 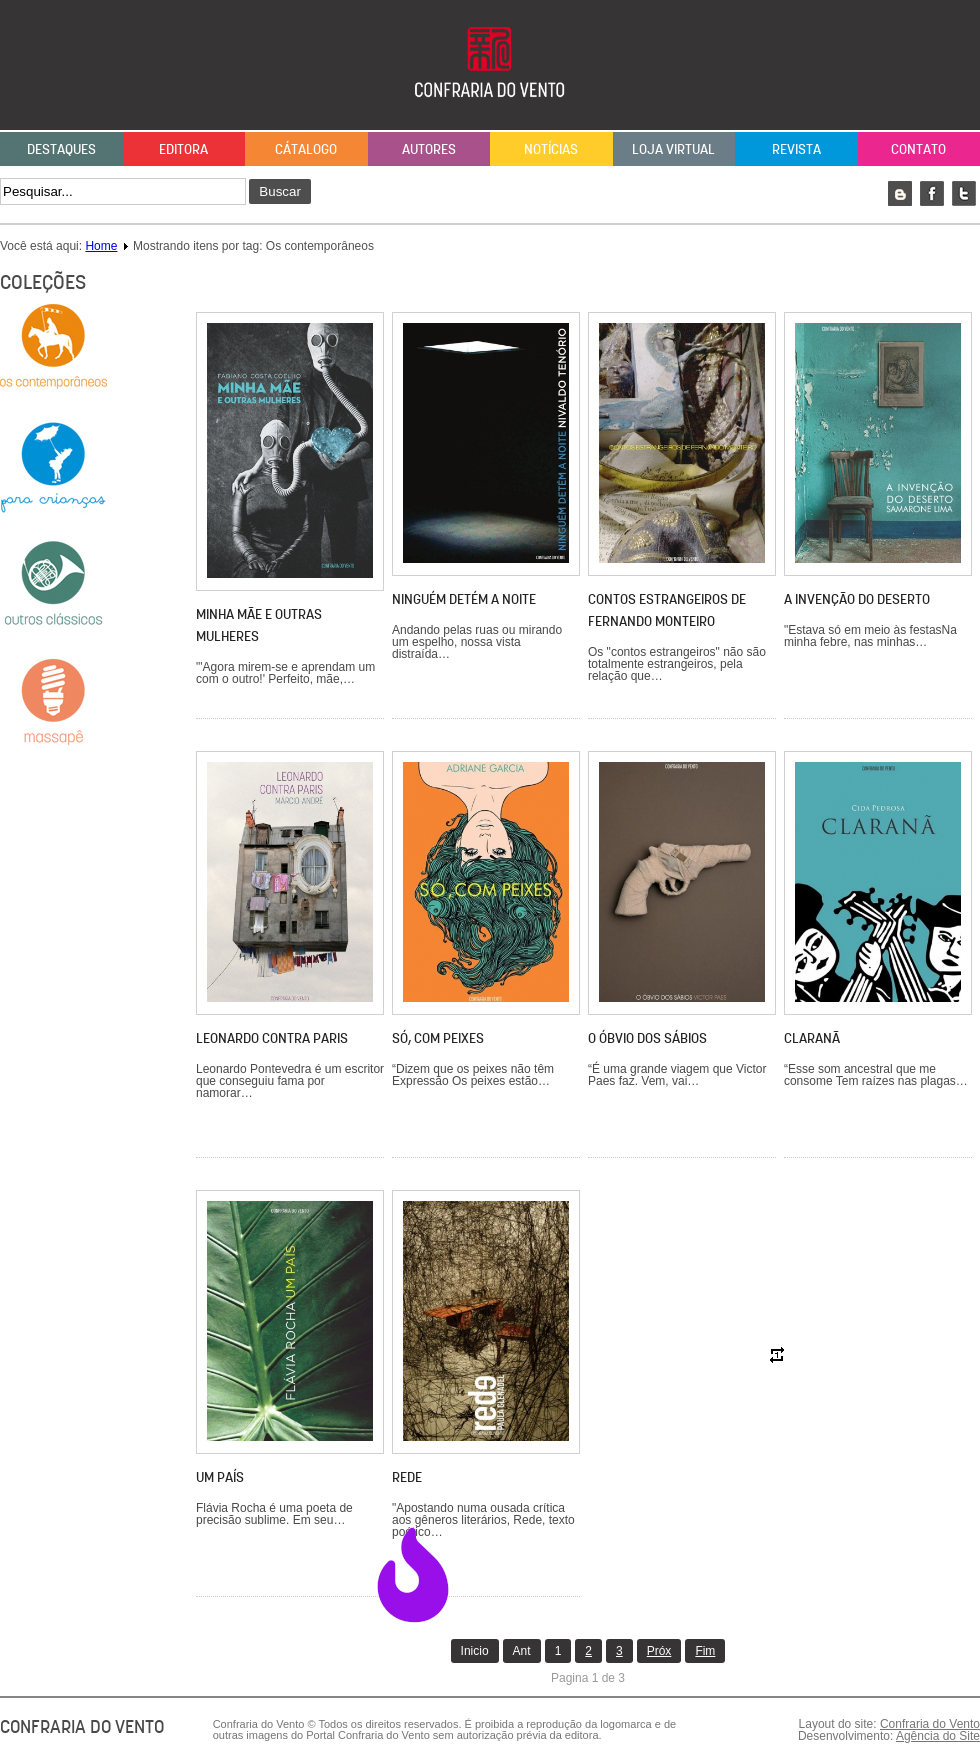 What do you see at coordinates (777, 1355) in the screenshot?
I see `repeat current track once` at bounding box center [777, 1355].